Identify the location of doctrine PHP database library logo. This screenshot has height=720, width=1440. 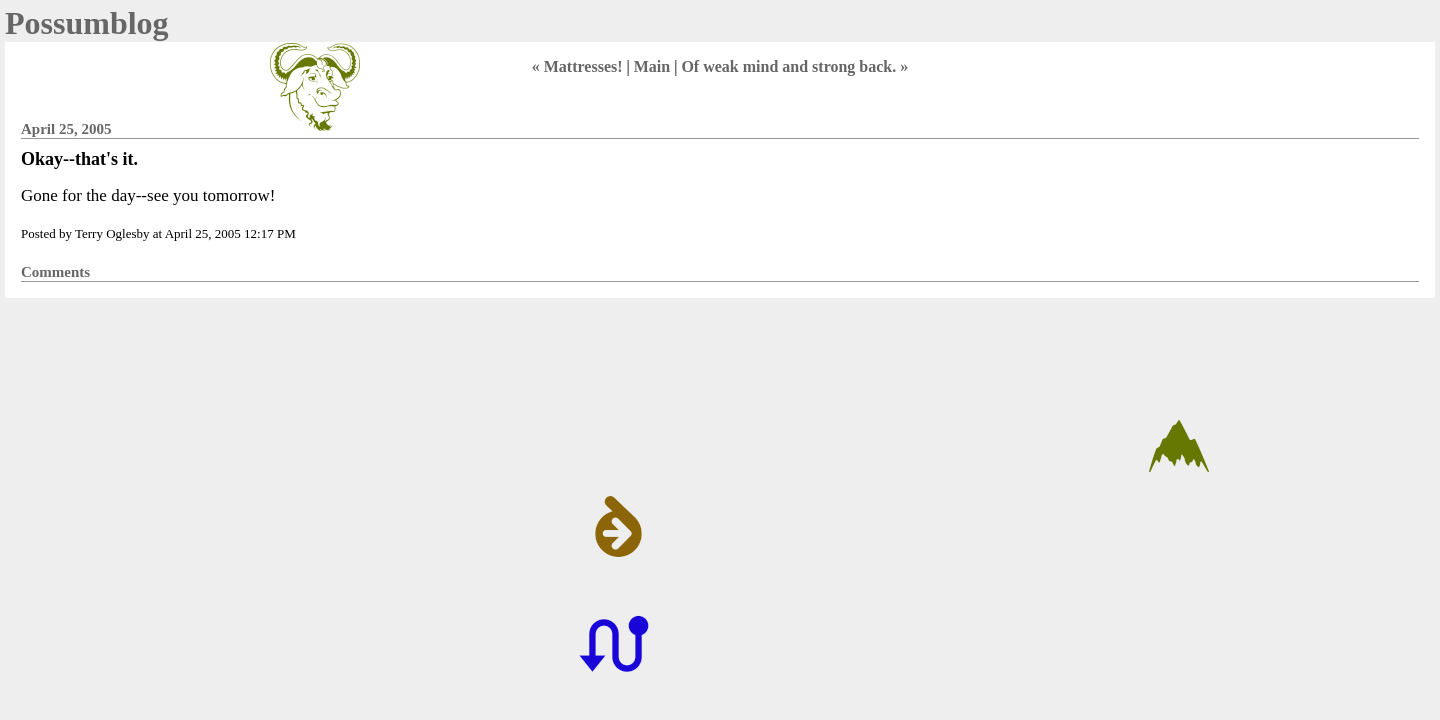
(618, 526).